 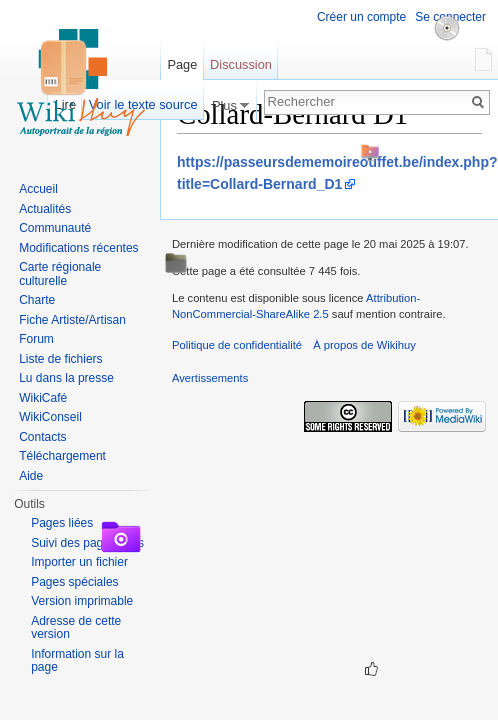 I want to click on compressed or archived file type indicator, so click(x=63, y=67).